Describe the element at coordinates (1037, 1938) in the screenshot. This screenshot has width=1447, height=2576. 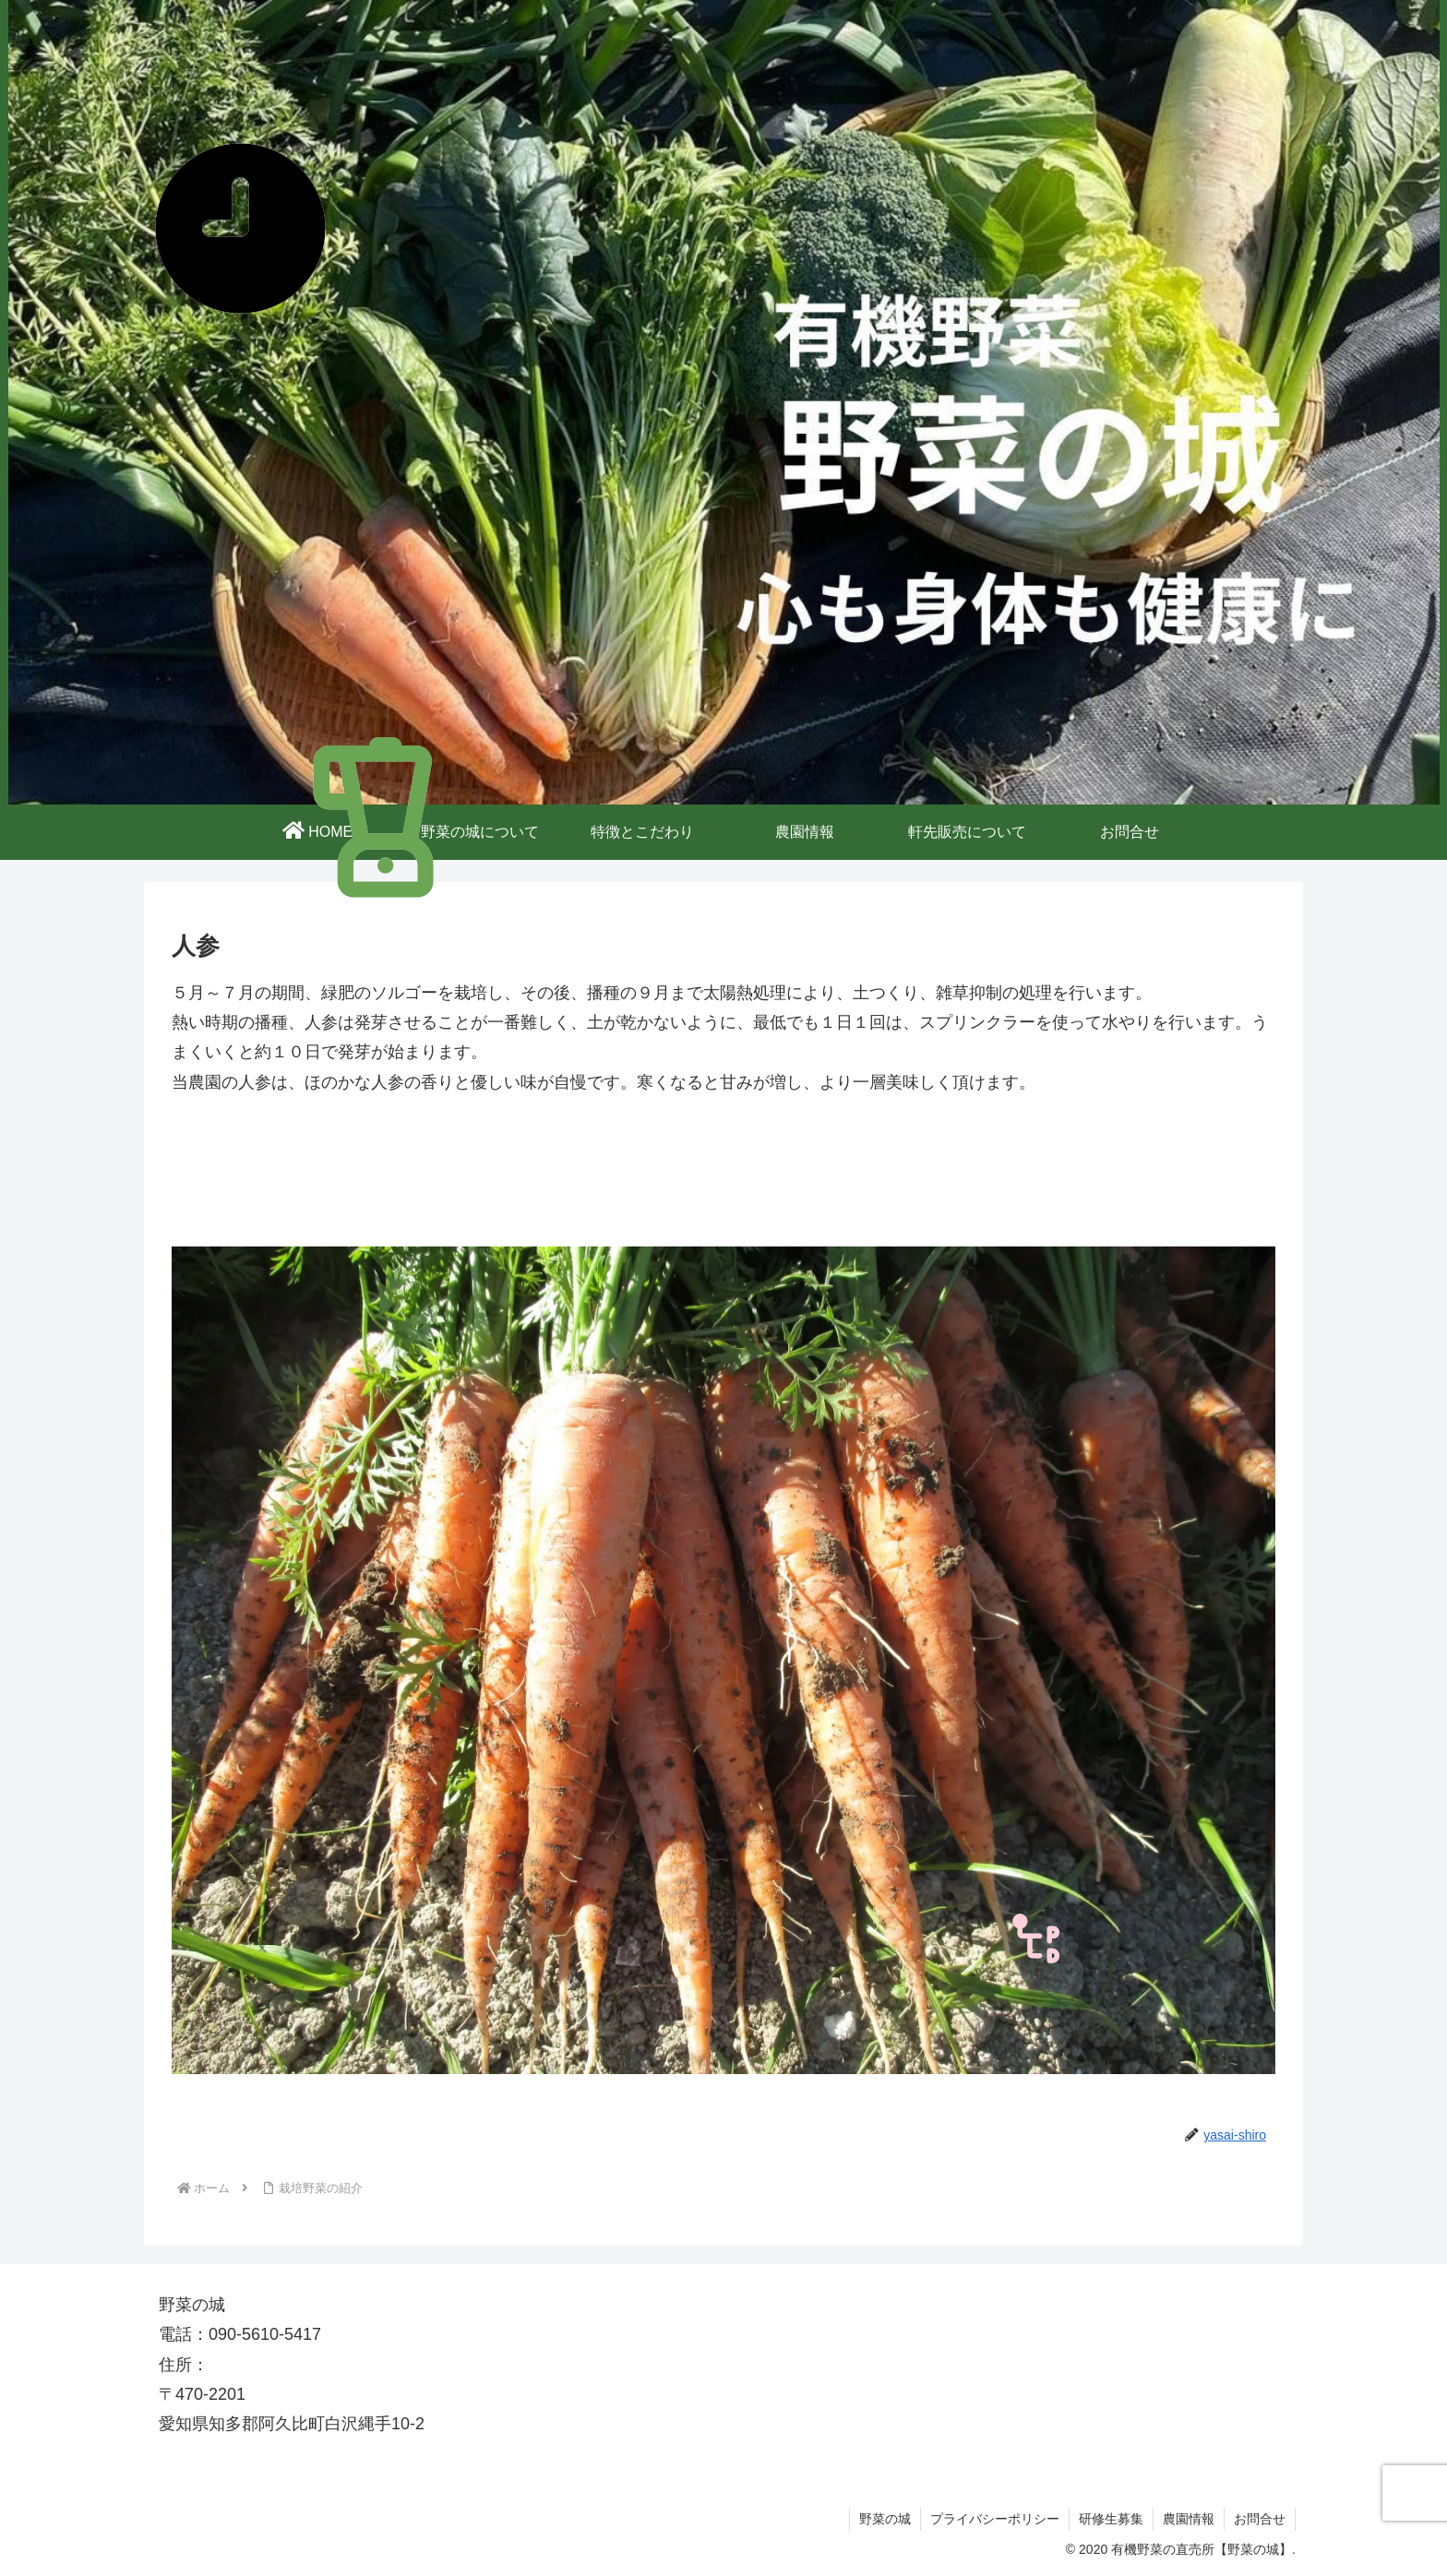
I see `select automatic transmission mode` at that location.